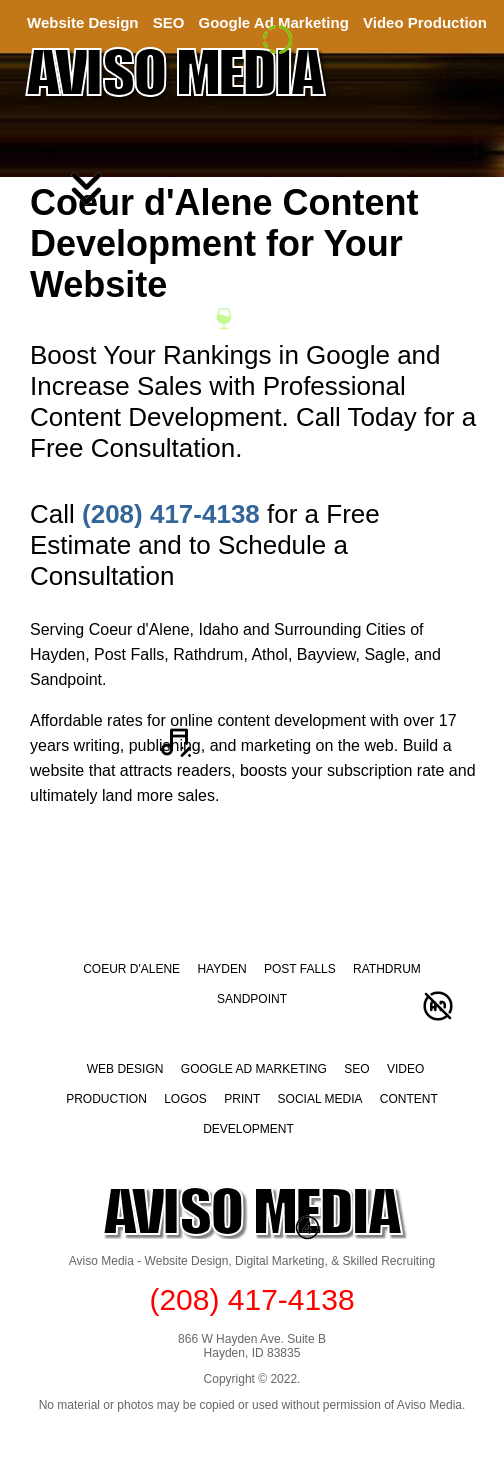 Image resolution: width=504 pixels, height=1471 pixels. I want to click on view discounted music or audio content, so click(176, 742).